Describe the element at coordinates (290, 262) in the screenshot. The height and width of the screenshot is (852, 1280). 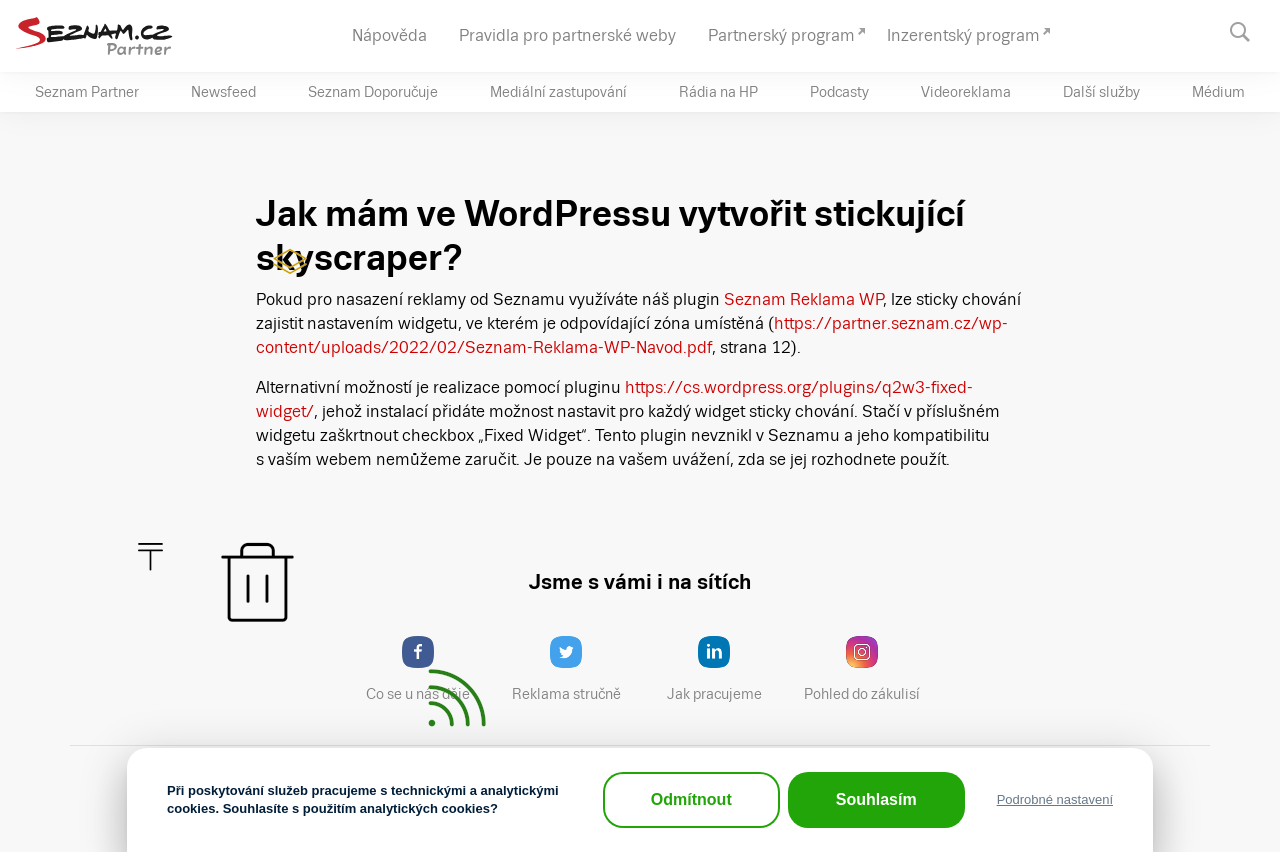
I see `view layers or stacked content` at that location.